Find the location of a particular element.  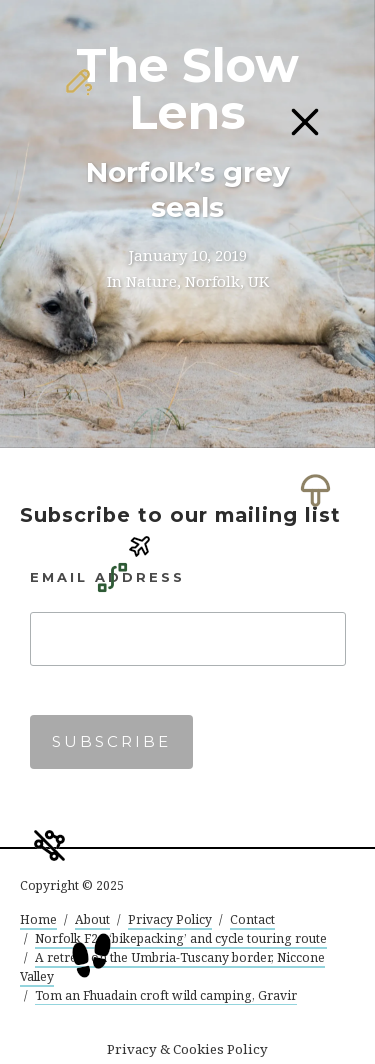

access travel or flight booking is located at coordinates (139, 546).